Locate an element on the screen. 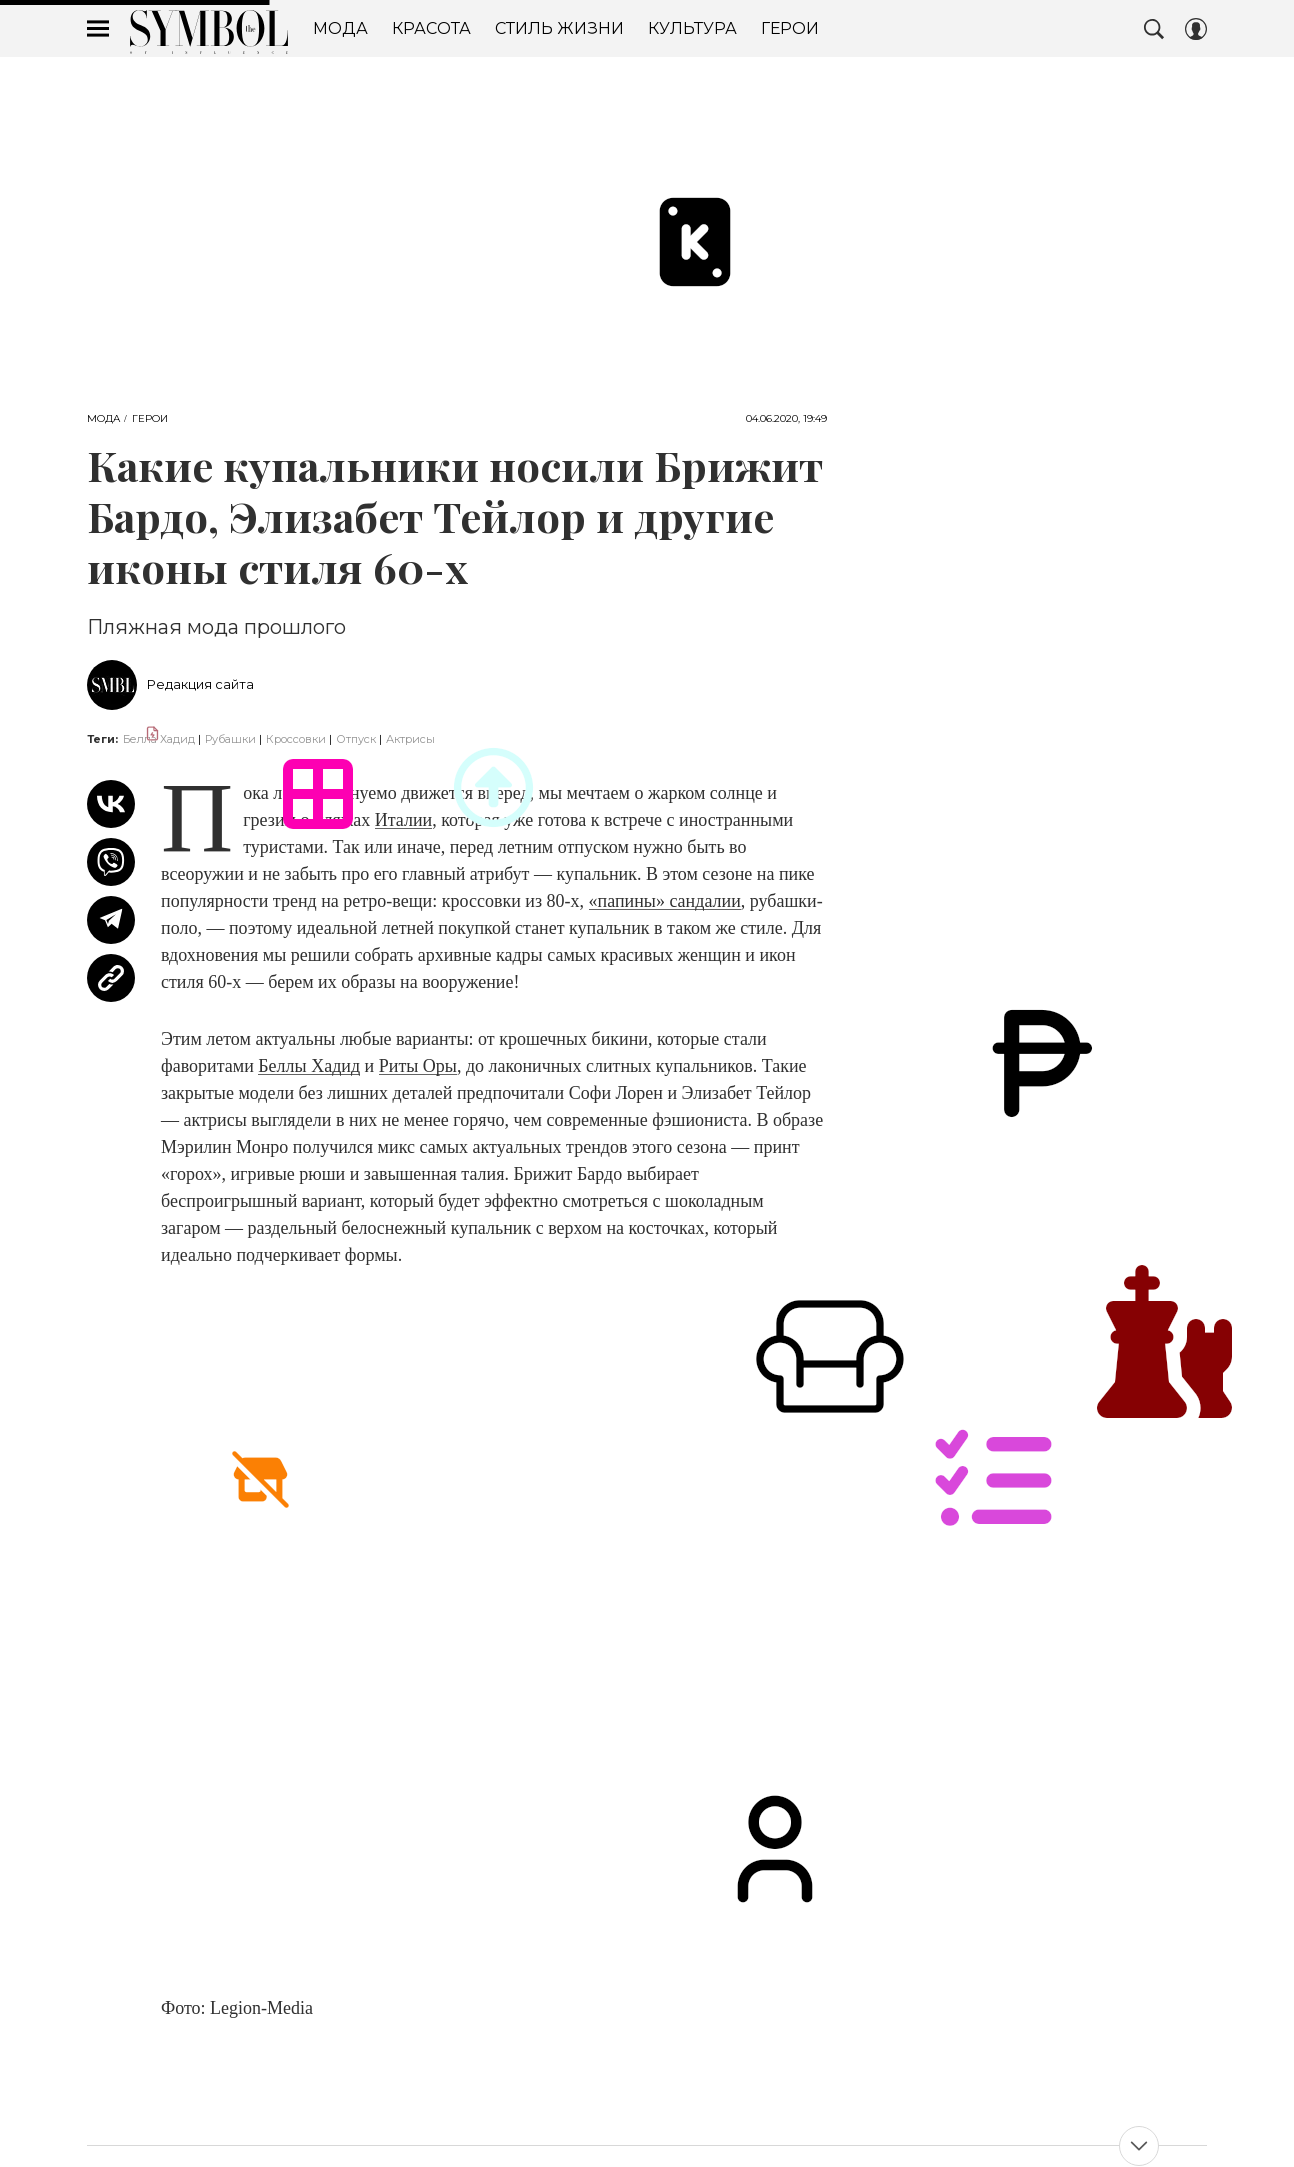  view your task list is located at coordinates (993, 1480).